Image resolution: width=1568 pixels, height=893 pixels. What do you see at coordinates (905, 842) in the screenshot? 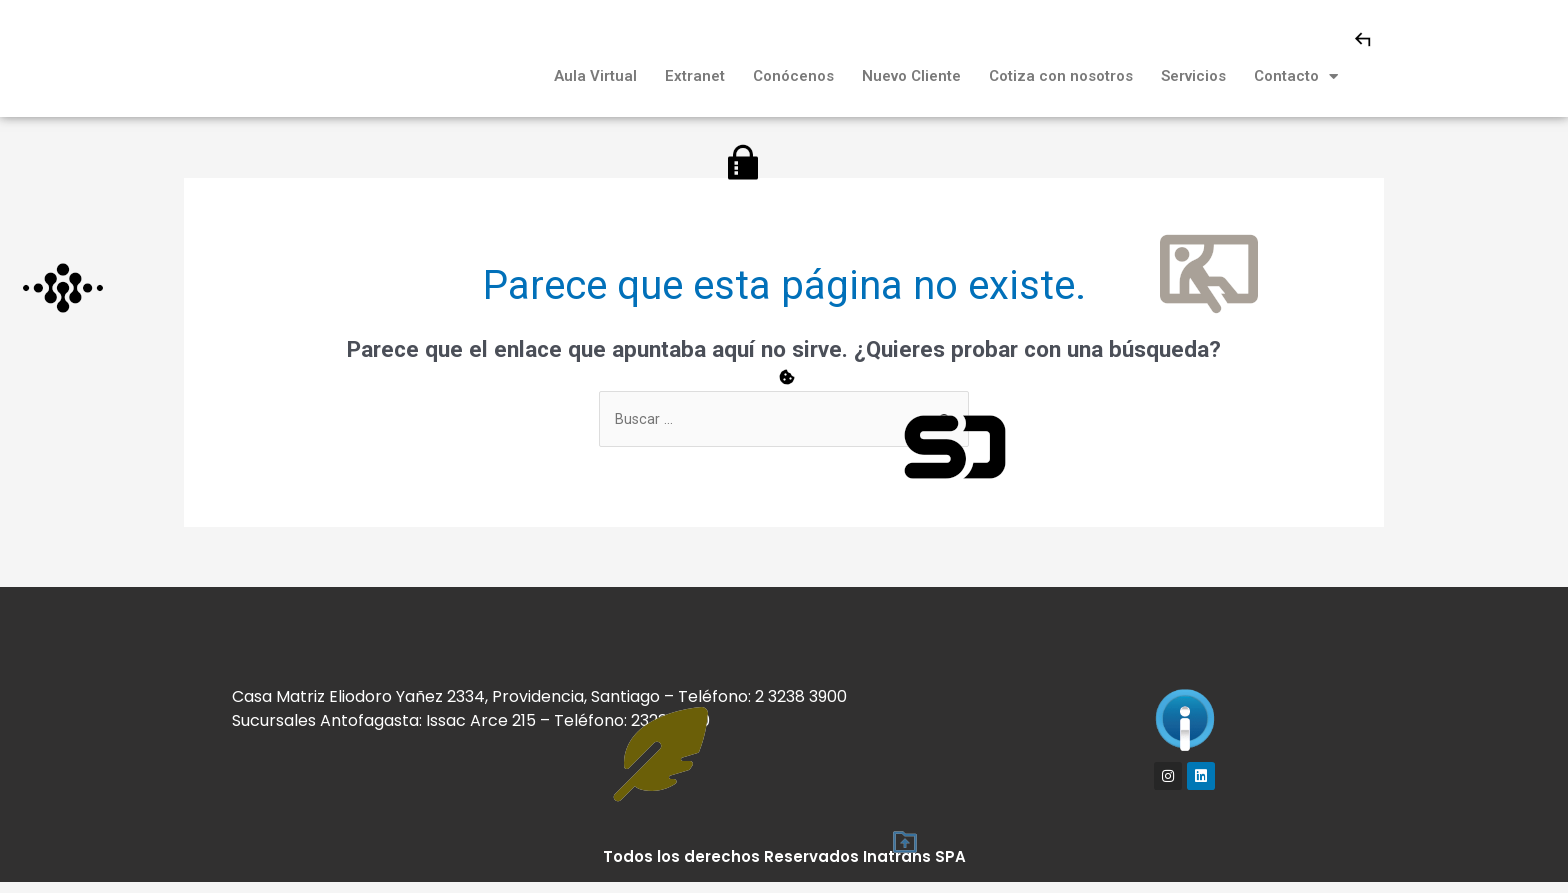
I see `upload files to a folder` at bounding box center [905, 842].